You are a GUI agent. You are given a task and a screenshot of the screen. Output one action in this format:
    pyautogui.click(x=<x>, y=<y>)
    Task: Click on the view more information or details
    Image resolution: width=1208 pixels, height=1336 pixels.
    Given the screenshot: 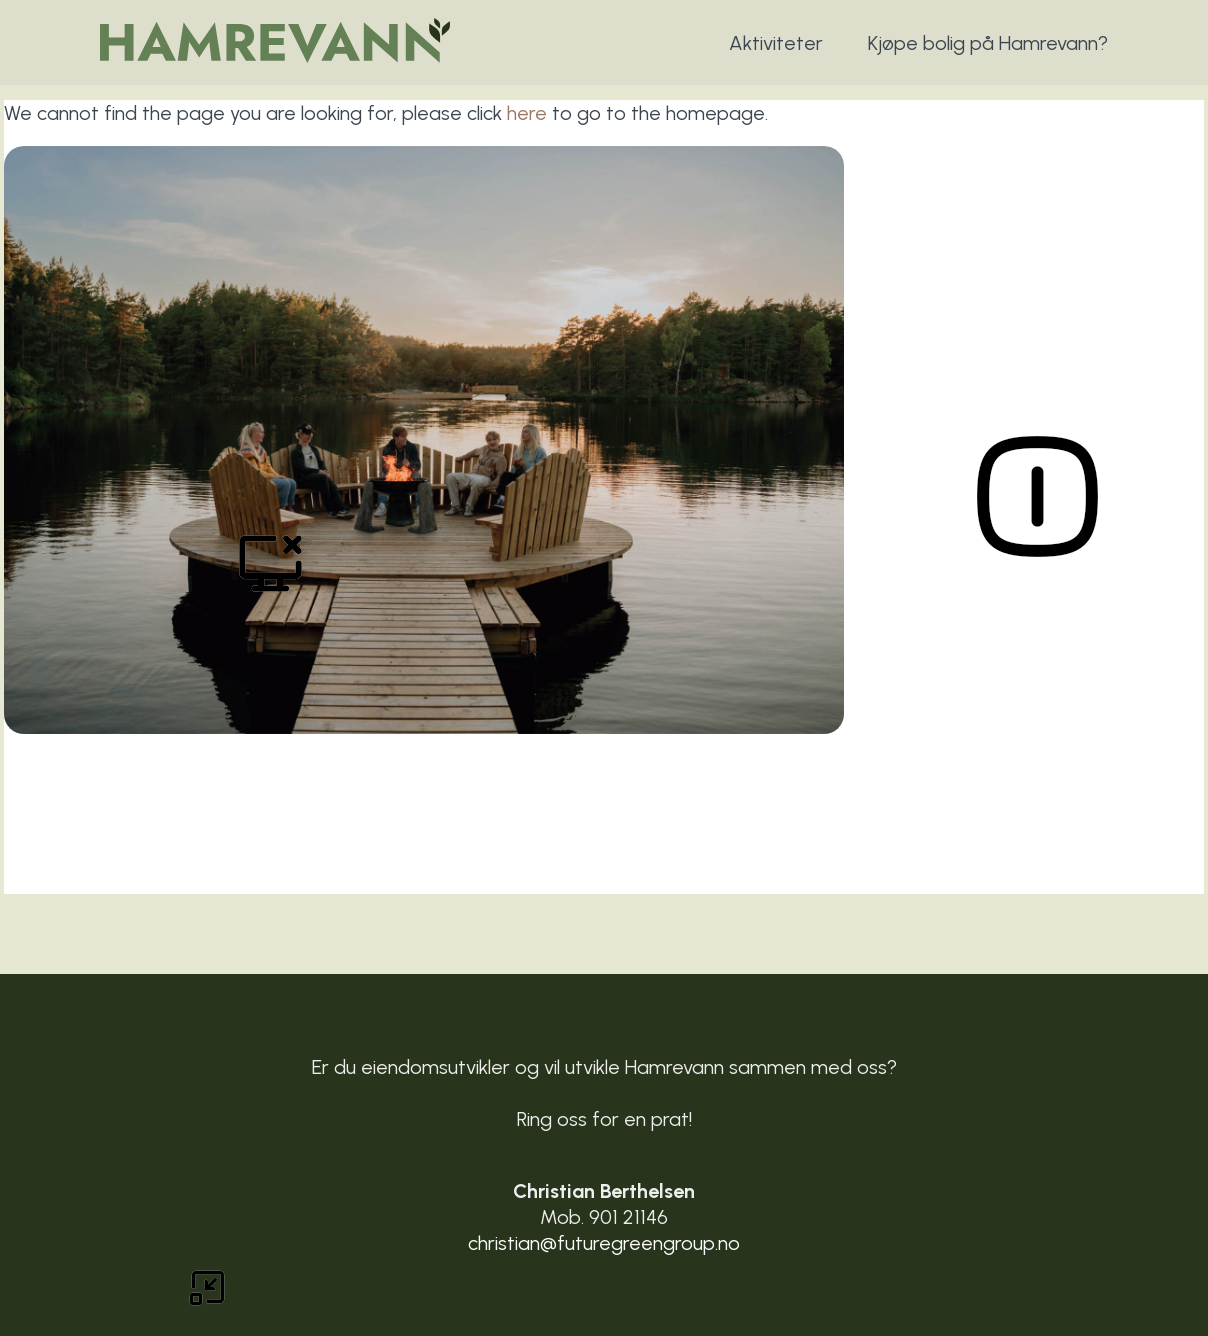 What is the action you would take?
    pyautogui.click(x=1037, y=496)
    